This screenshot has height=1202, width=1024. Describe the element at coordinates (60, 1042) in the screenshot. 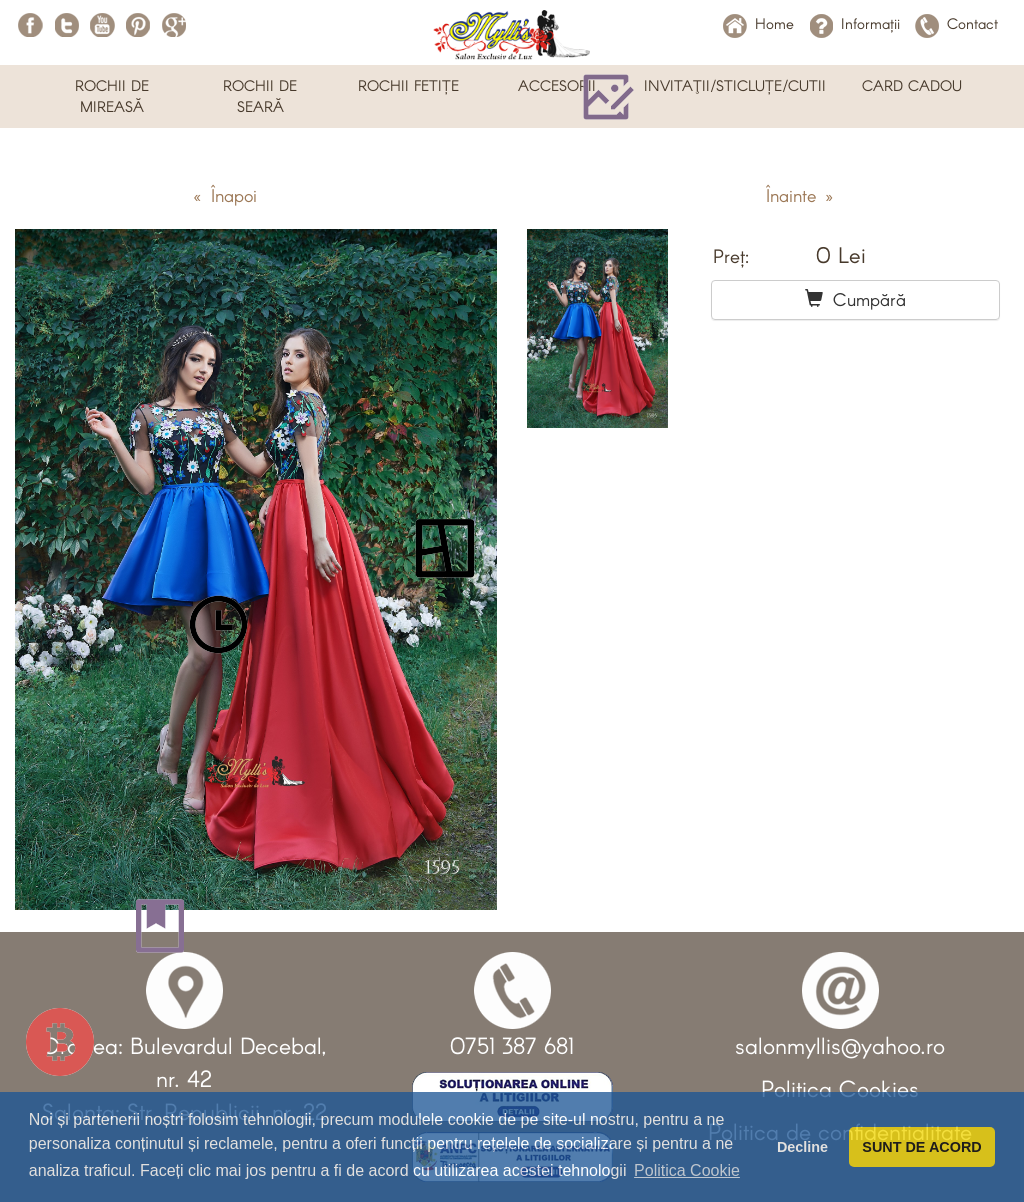

I see `bitcoin sv cryptocurrency logo` at that location.